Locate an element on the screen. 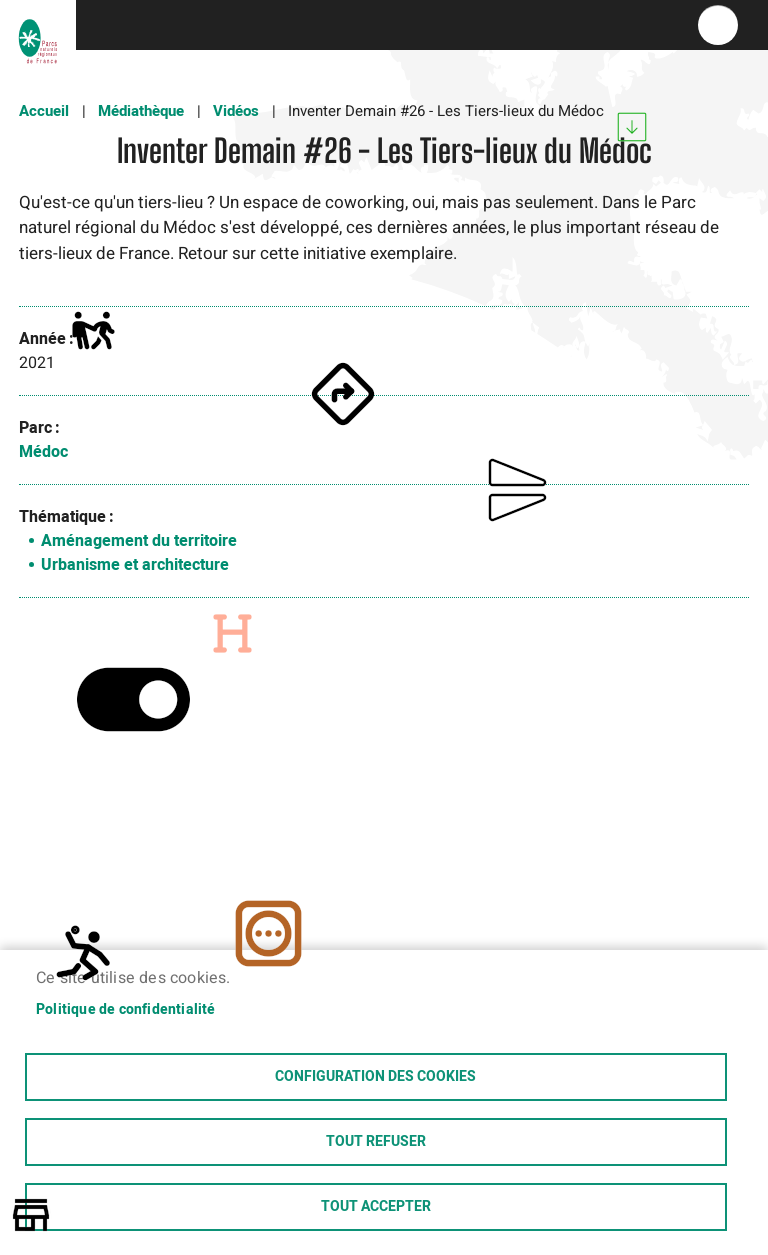  access handball game or sports activity is located at coordinates (82, 951).